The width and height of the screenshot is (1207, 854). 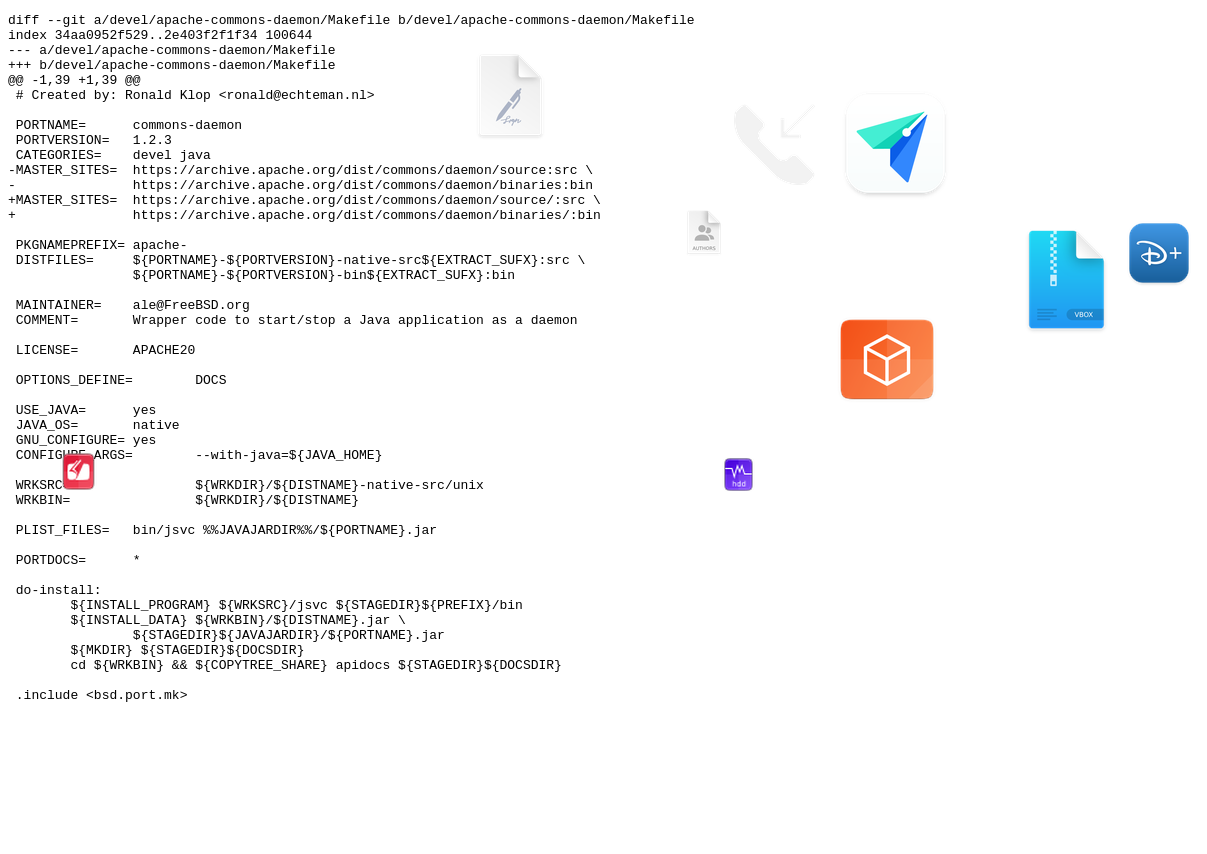 I want to click on a VirtualBox virtual machine configuration file, so click(x=1066, y=281).